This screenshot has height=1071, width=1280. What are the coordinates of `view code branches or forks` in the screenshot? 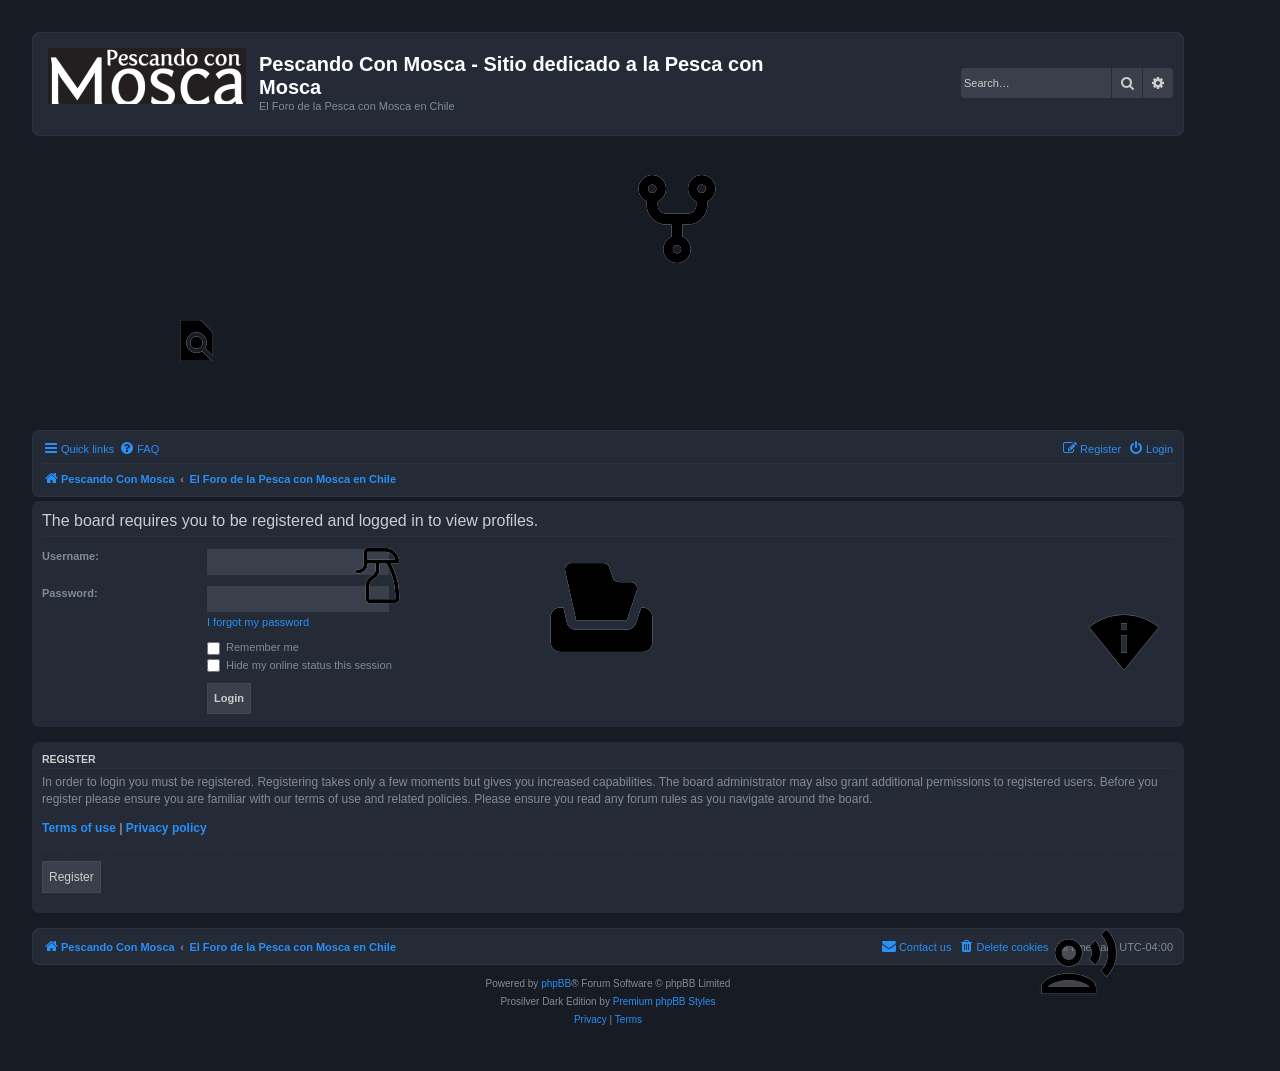 It's located at (677, 219).